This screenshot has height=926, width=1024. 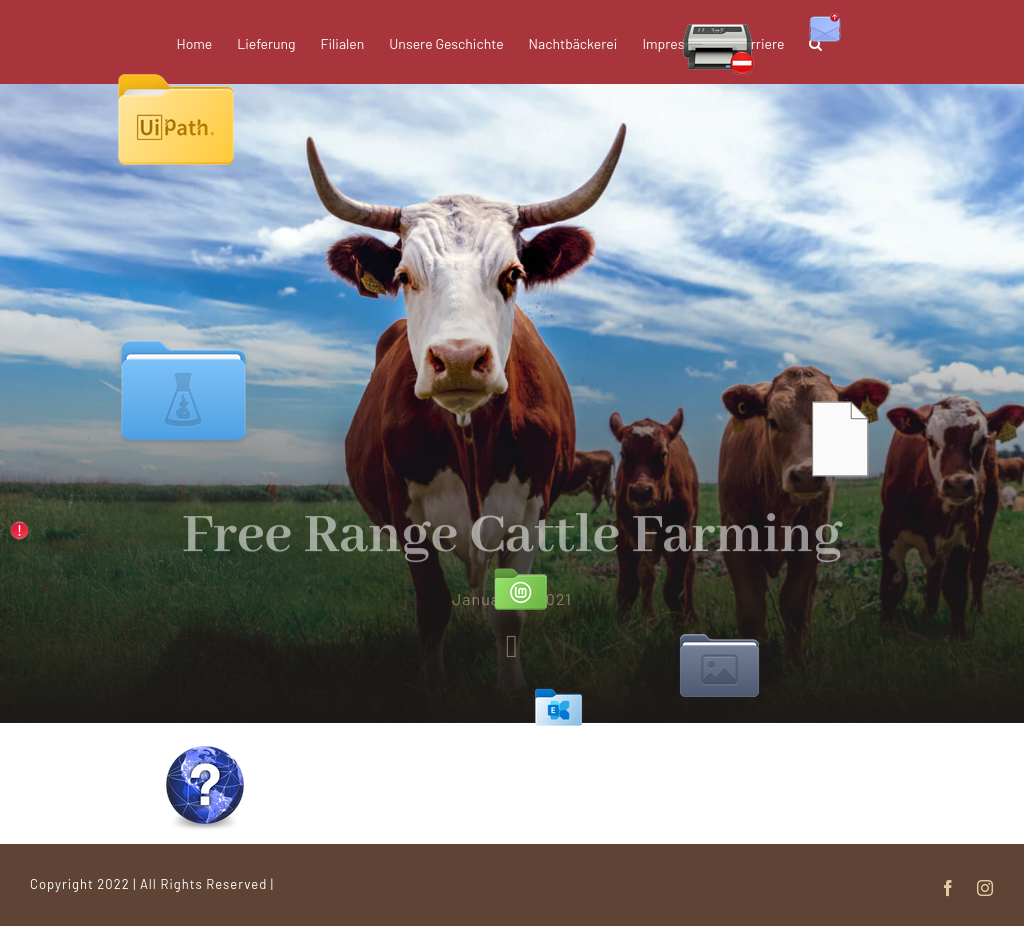 I want to click on open folder containing UiPath automation projects, so click(x=175, y=122).